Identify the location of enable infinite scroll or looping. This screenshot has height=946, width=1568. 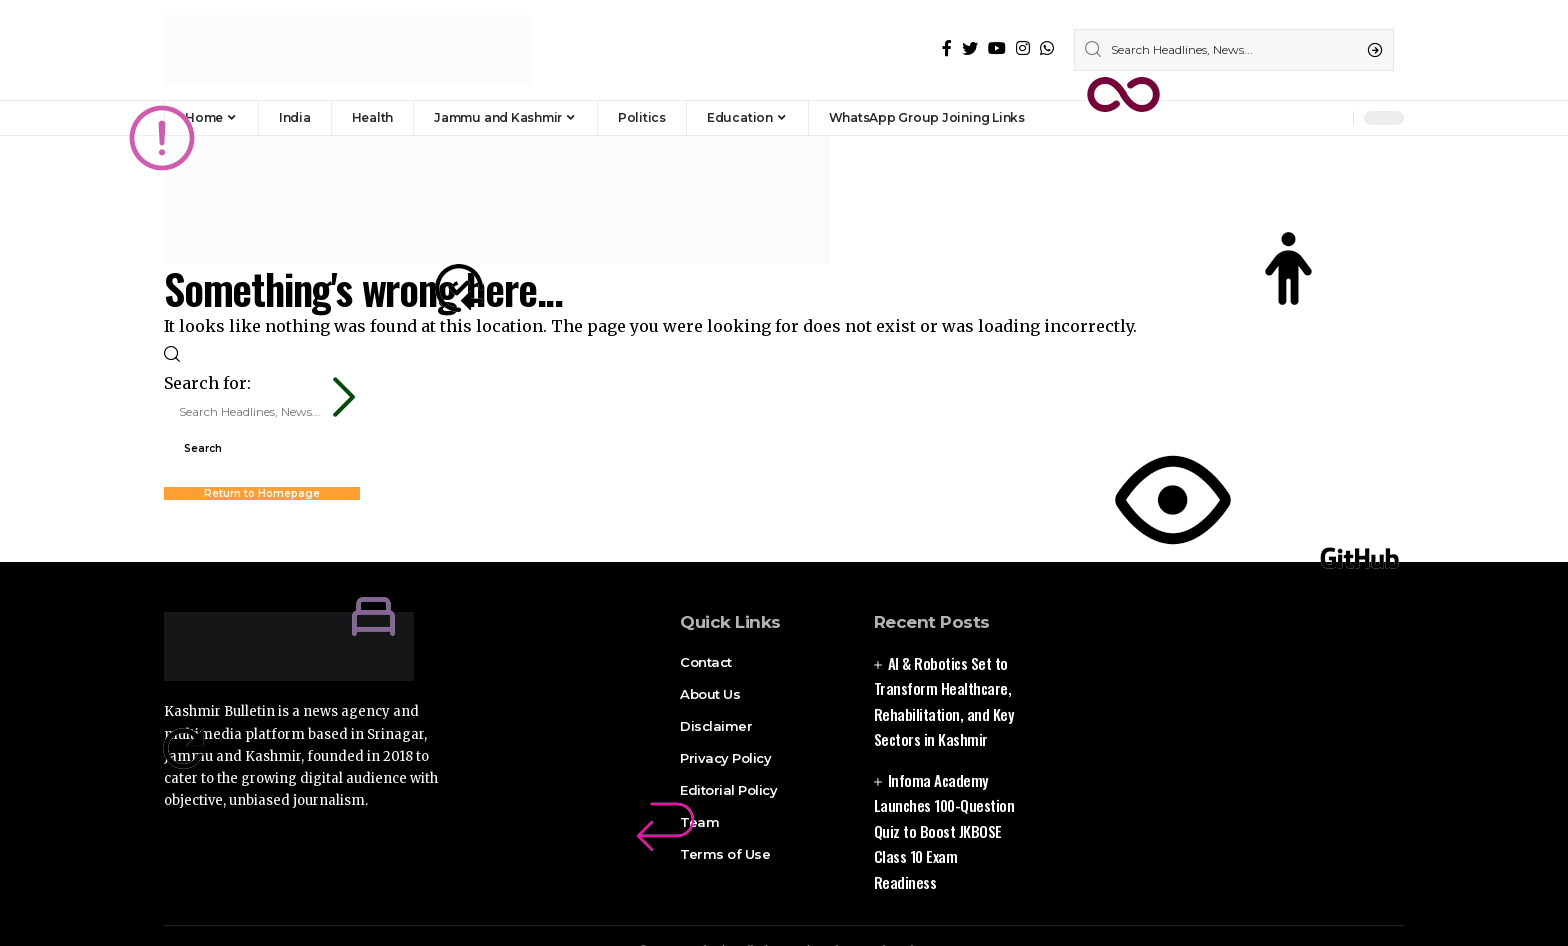
(1123, 94).